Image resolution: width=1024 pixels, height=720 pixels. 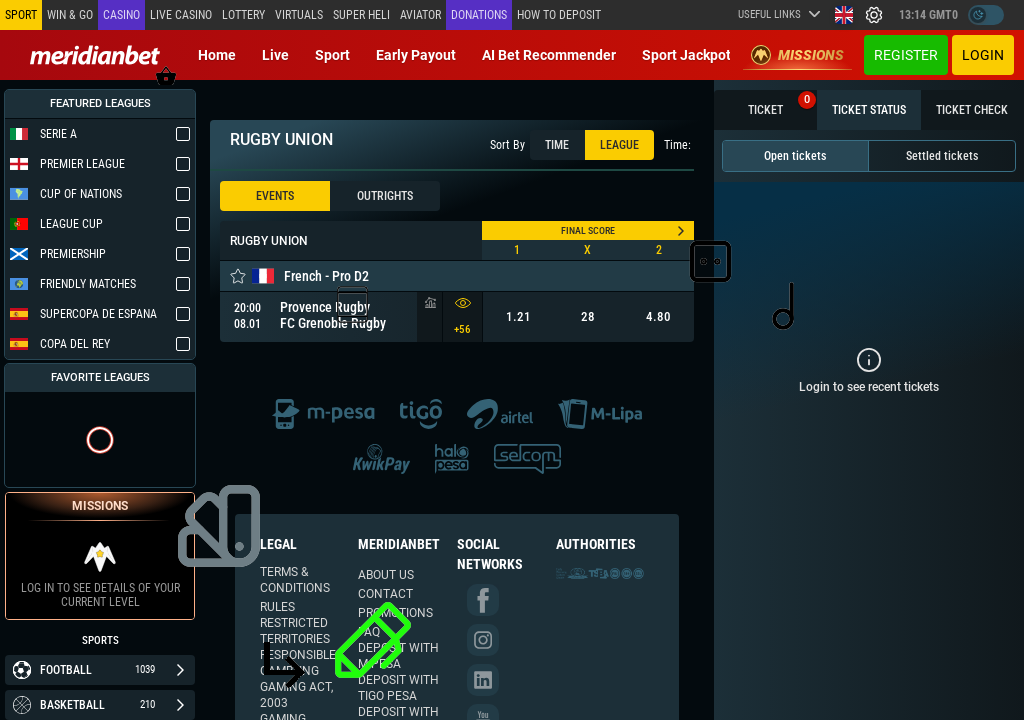 I want to click on edit or modify content, so click(x=371, y=641).